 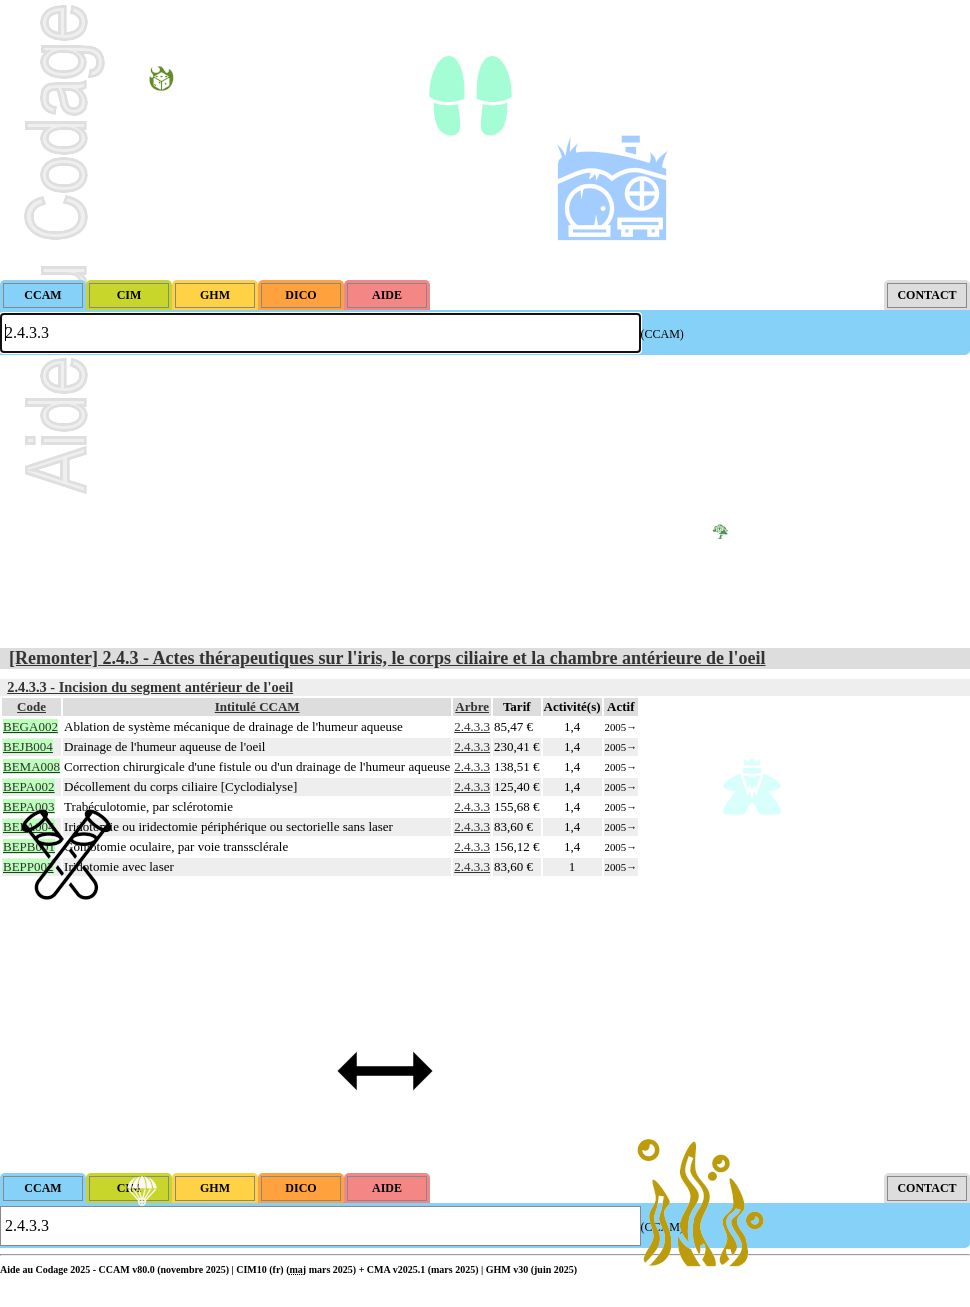 What do you see at coordinates (385, 1071) in the screenshot?
I see `flip image horizontally` at bounding box center [385, 1071].